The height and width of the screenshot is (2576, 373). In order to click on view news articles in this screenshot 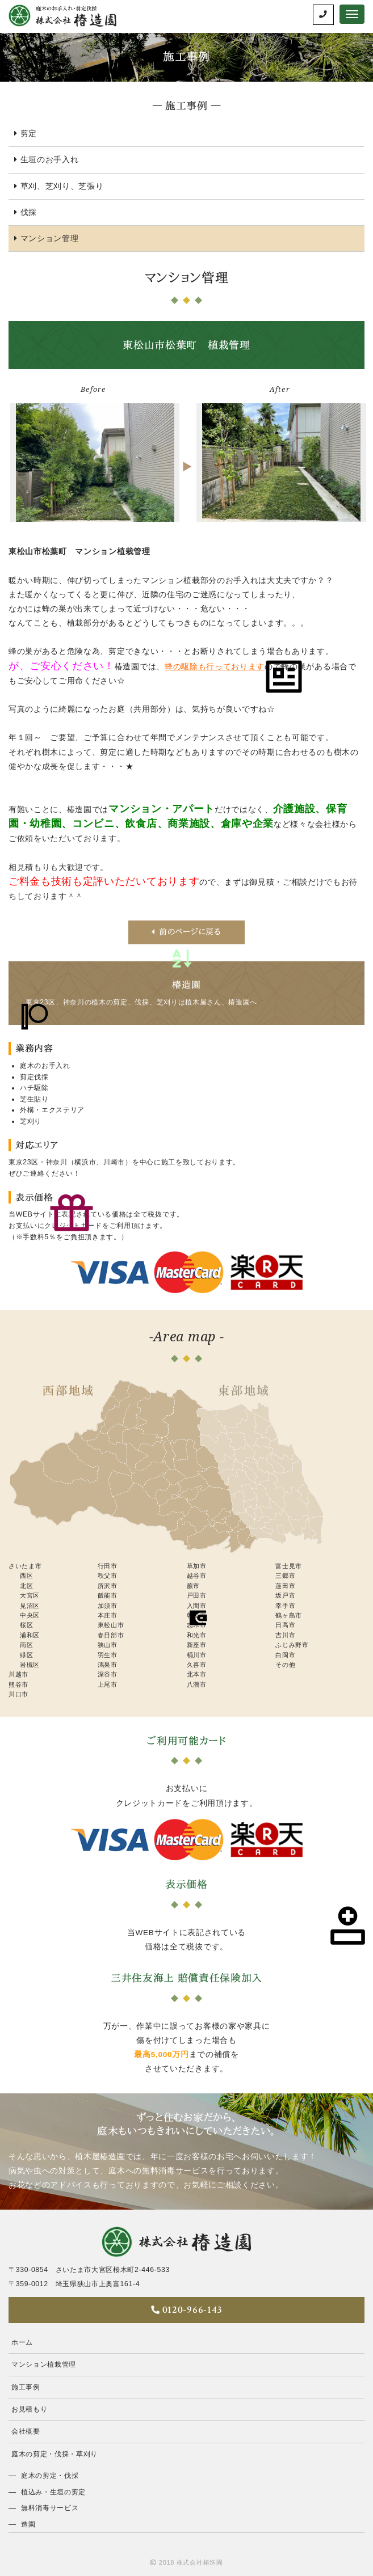, I will do `click(284, 677)`.